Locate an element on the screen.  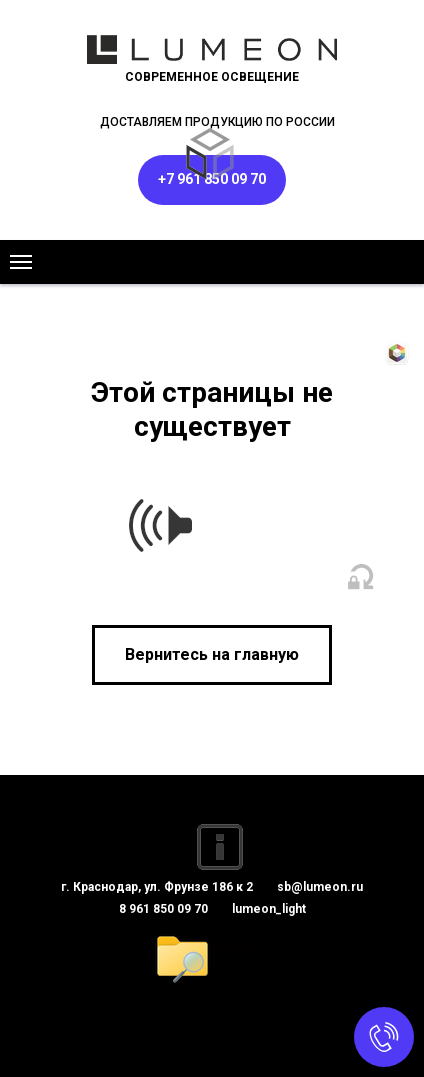
open gtk demo application is located at coordinates (210, 155).